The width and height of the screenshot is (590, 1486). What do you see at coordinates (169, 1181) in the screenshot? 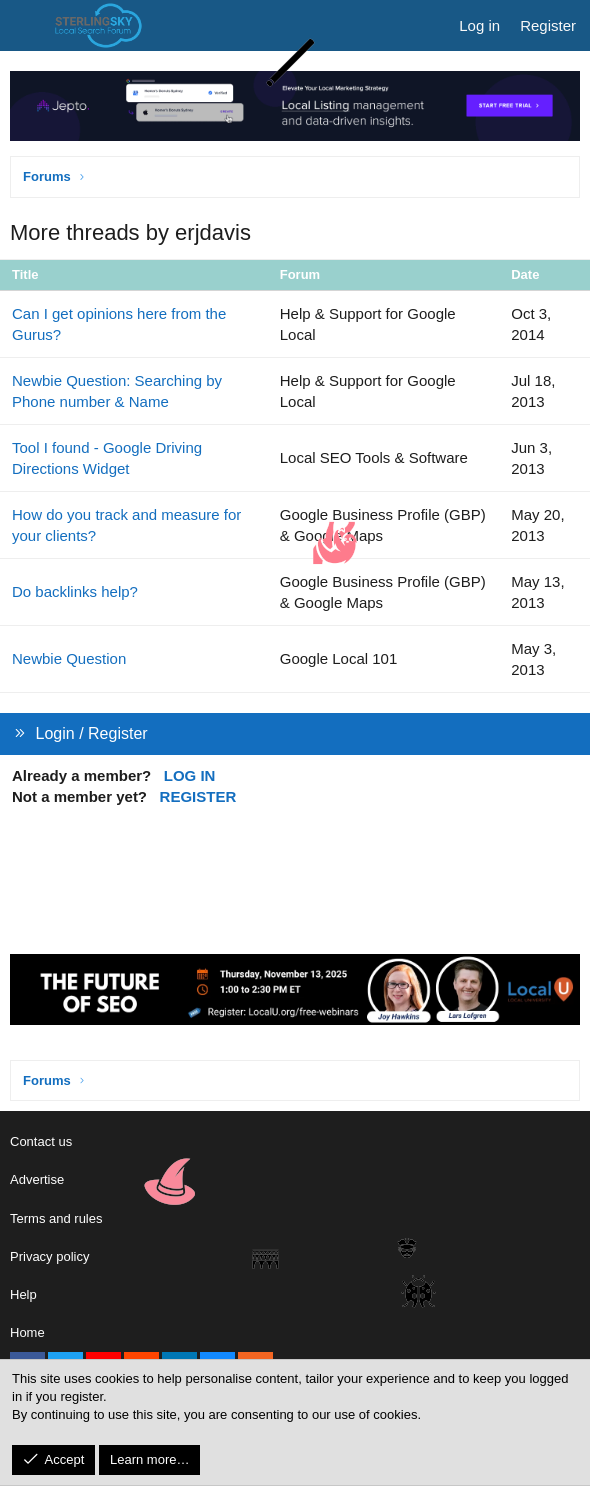
I see `select wizard or mage character class` at bounding box center [169, 1181].